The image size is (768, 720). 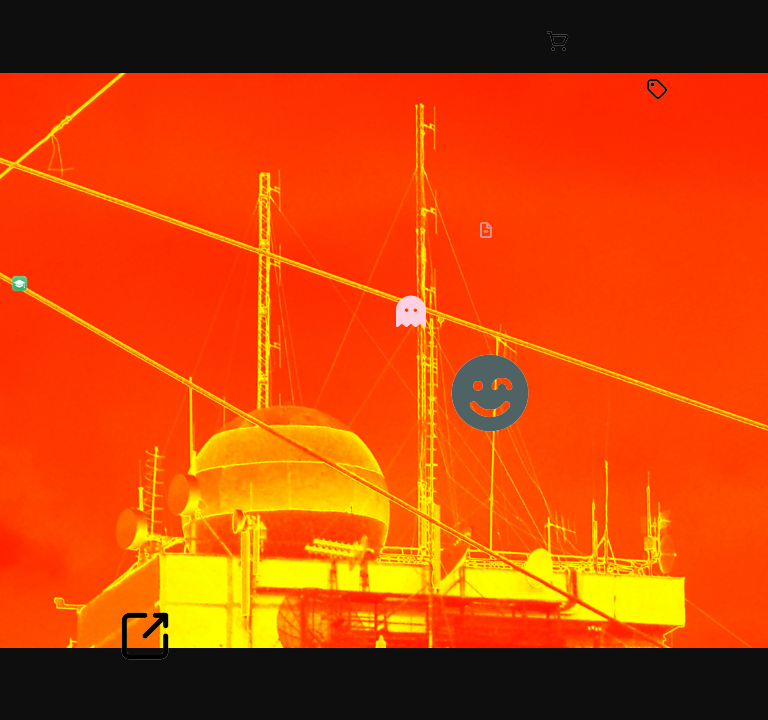 I want to click on view your shopping cart, so click(x=558, y=41).